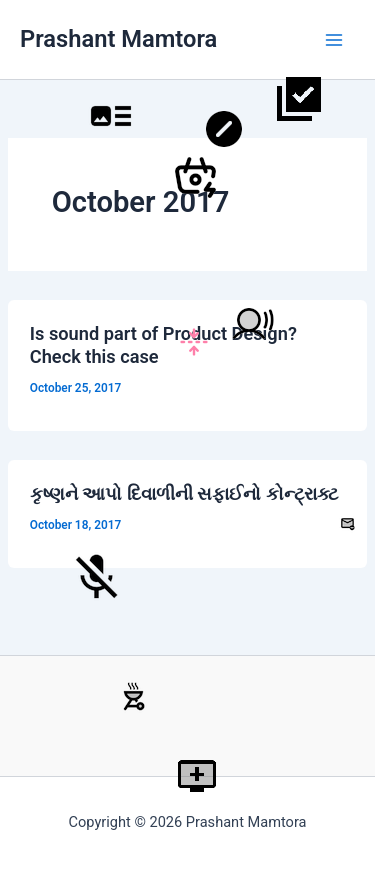 This screenshot has height=877, width=375. Describe the element at coordinates (96, 577) in the screenshot. I see `mute your microphone` at that location.